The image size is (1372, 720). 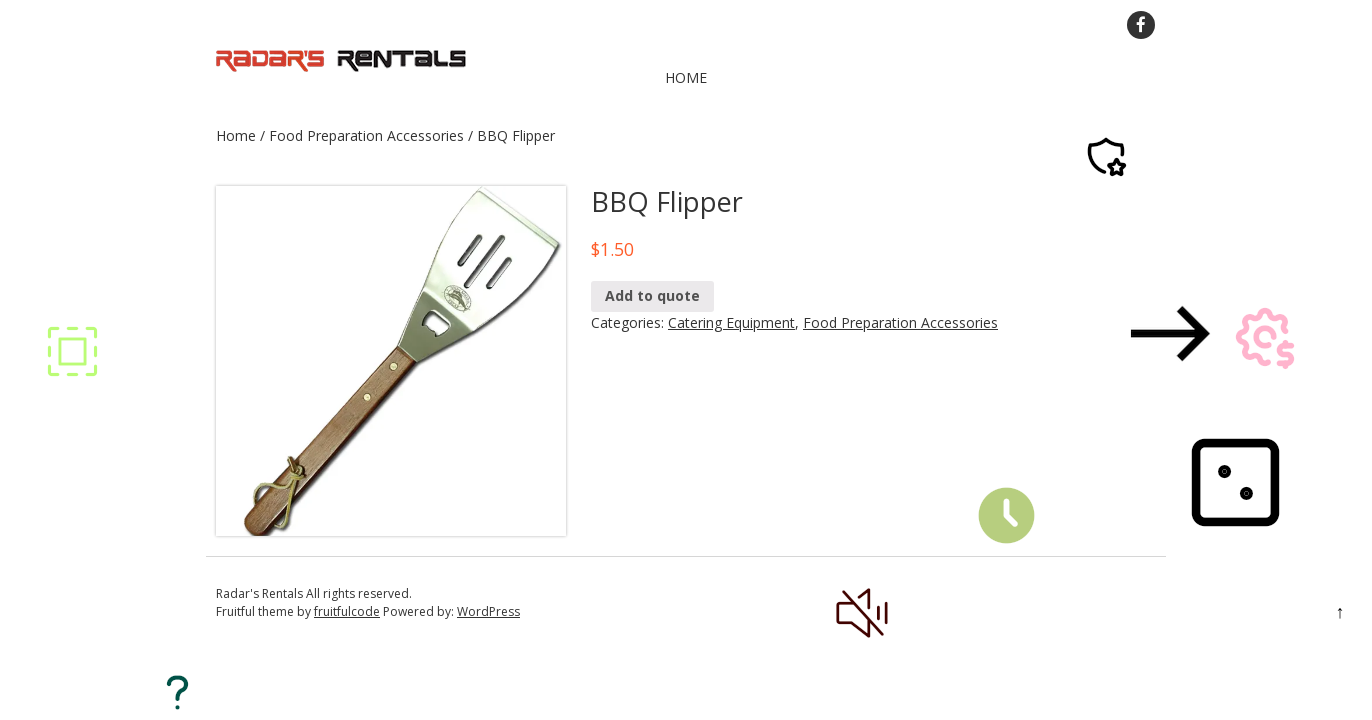 What do you see at coordinates (861, 613) in the screenshot?
I see `mute audio or sound` at bounding box center [861, 613].